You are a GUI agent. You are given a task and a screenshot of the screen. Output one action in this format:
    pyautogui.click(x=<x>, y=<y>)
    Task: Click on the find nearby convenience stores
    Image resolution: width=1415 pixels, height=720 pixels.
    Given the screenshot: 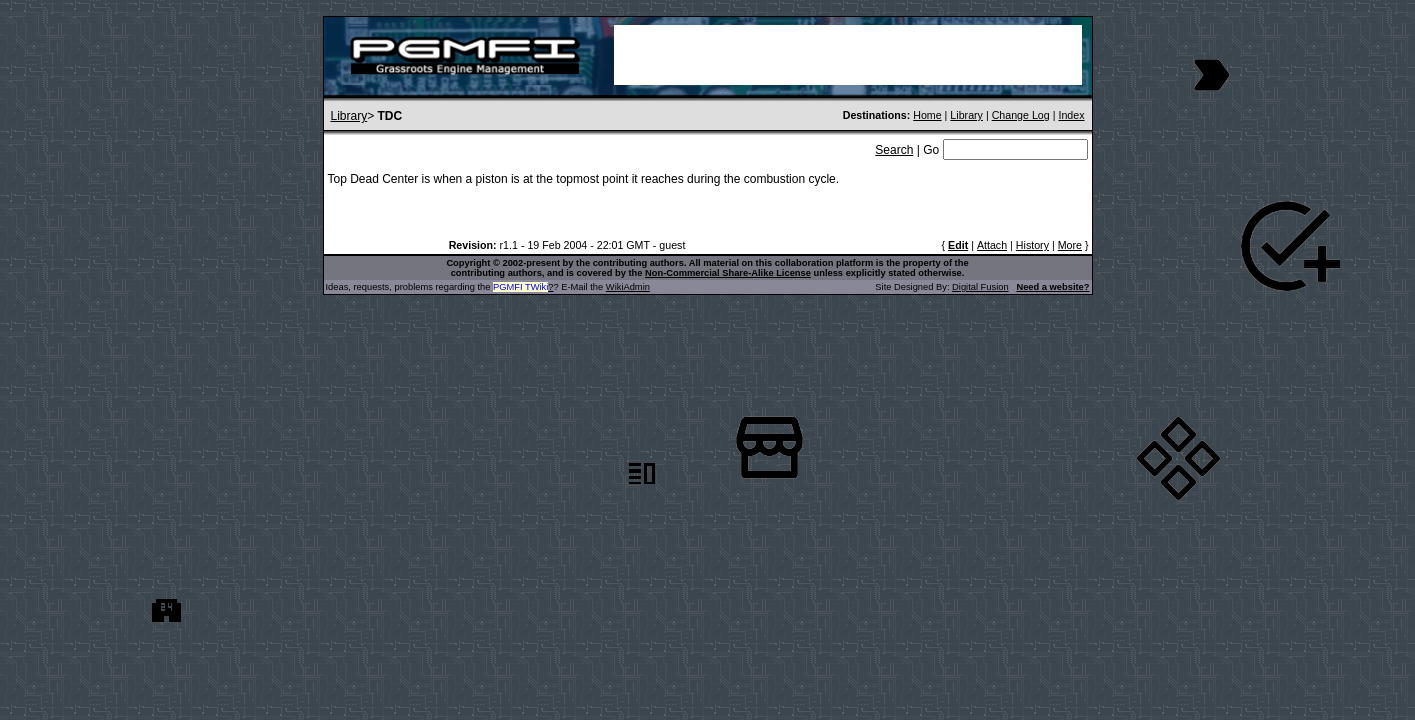 What is the action you would take?
    pyautogui.click(x=166, y=610)
    